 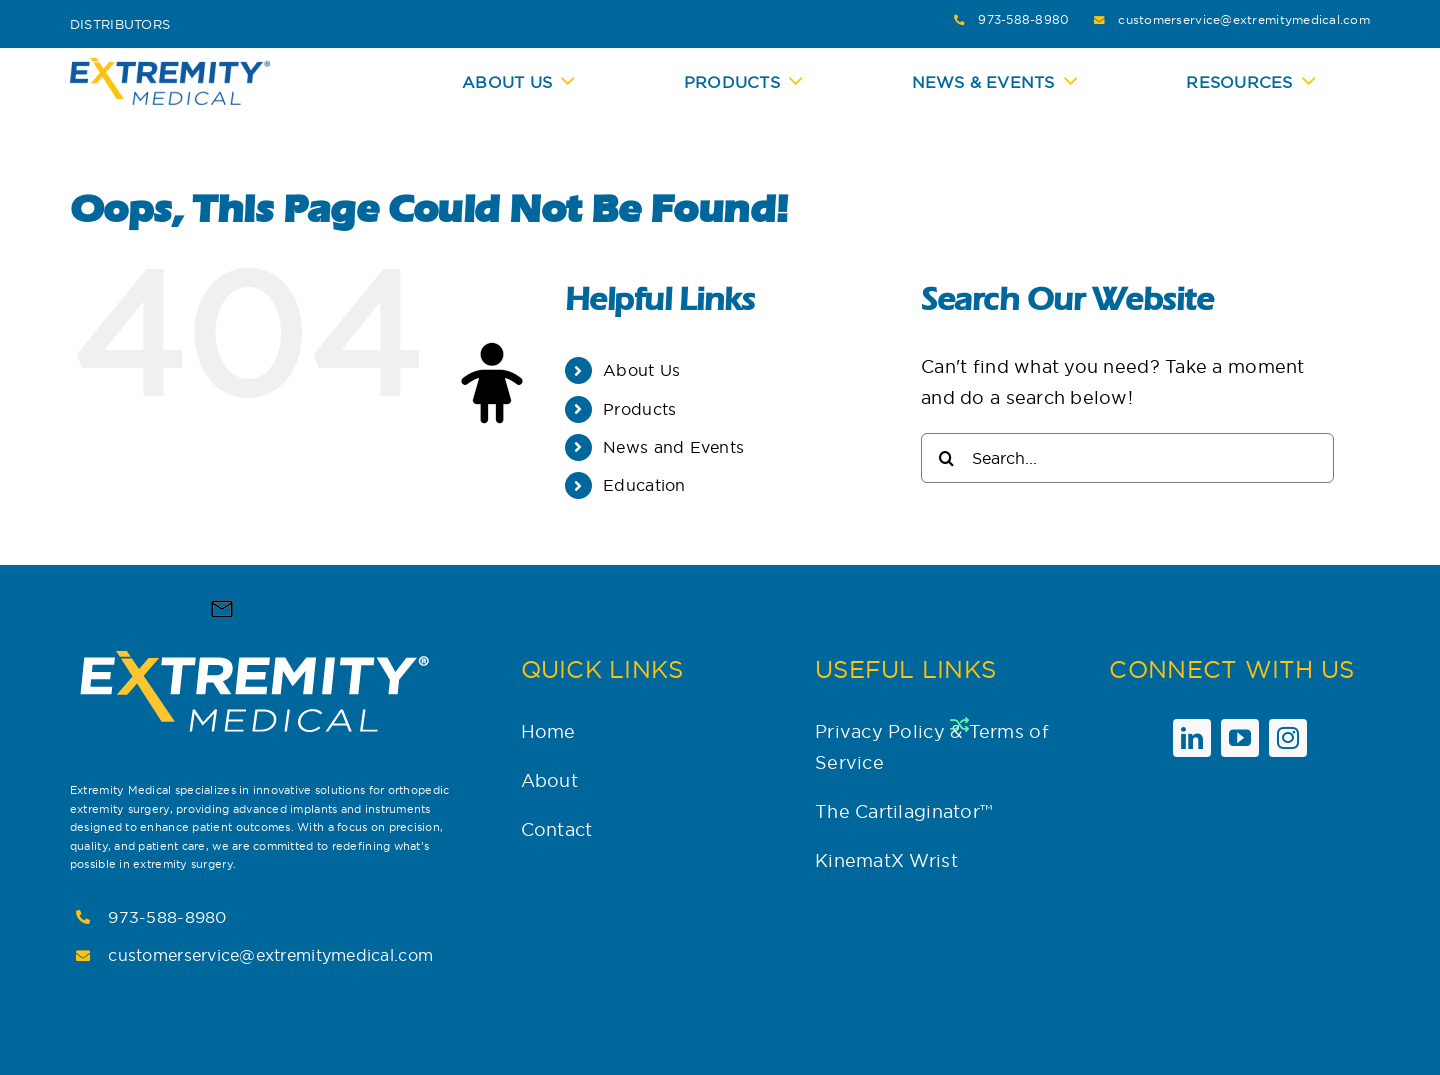 What do you see at coordinates (492, 385) in the screenshot?
I see `indicates women's restroom or facilities` at bounding box center [492, 385].